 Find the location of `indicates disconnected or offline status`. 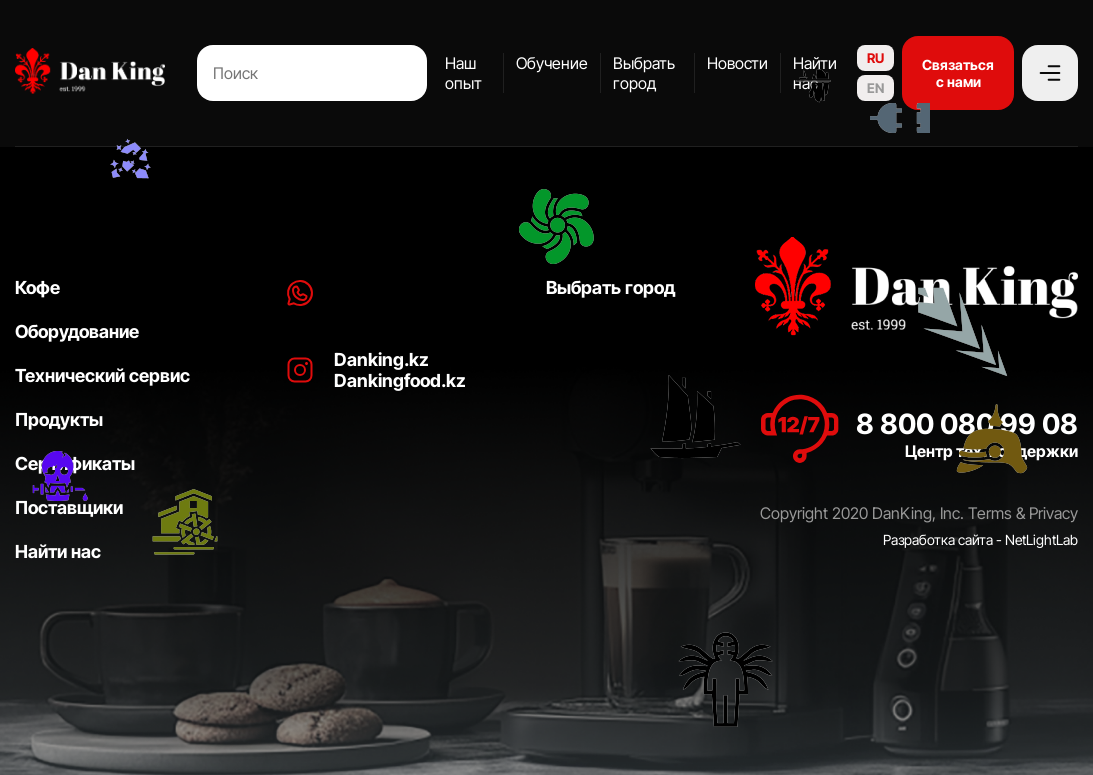

indicates disconnected or offline status is located at coordinates (900, 118).